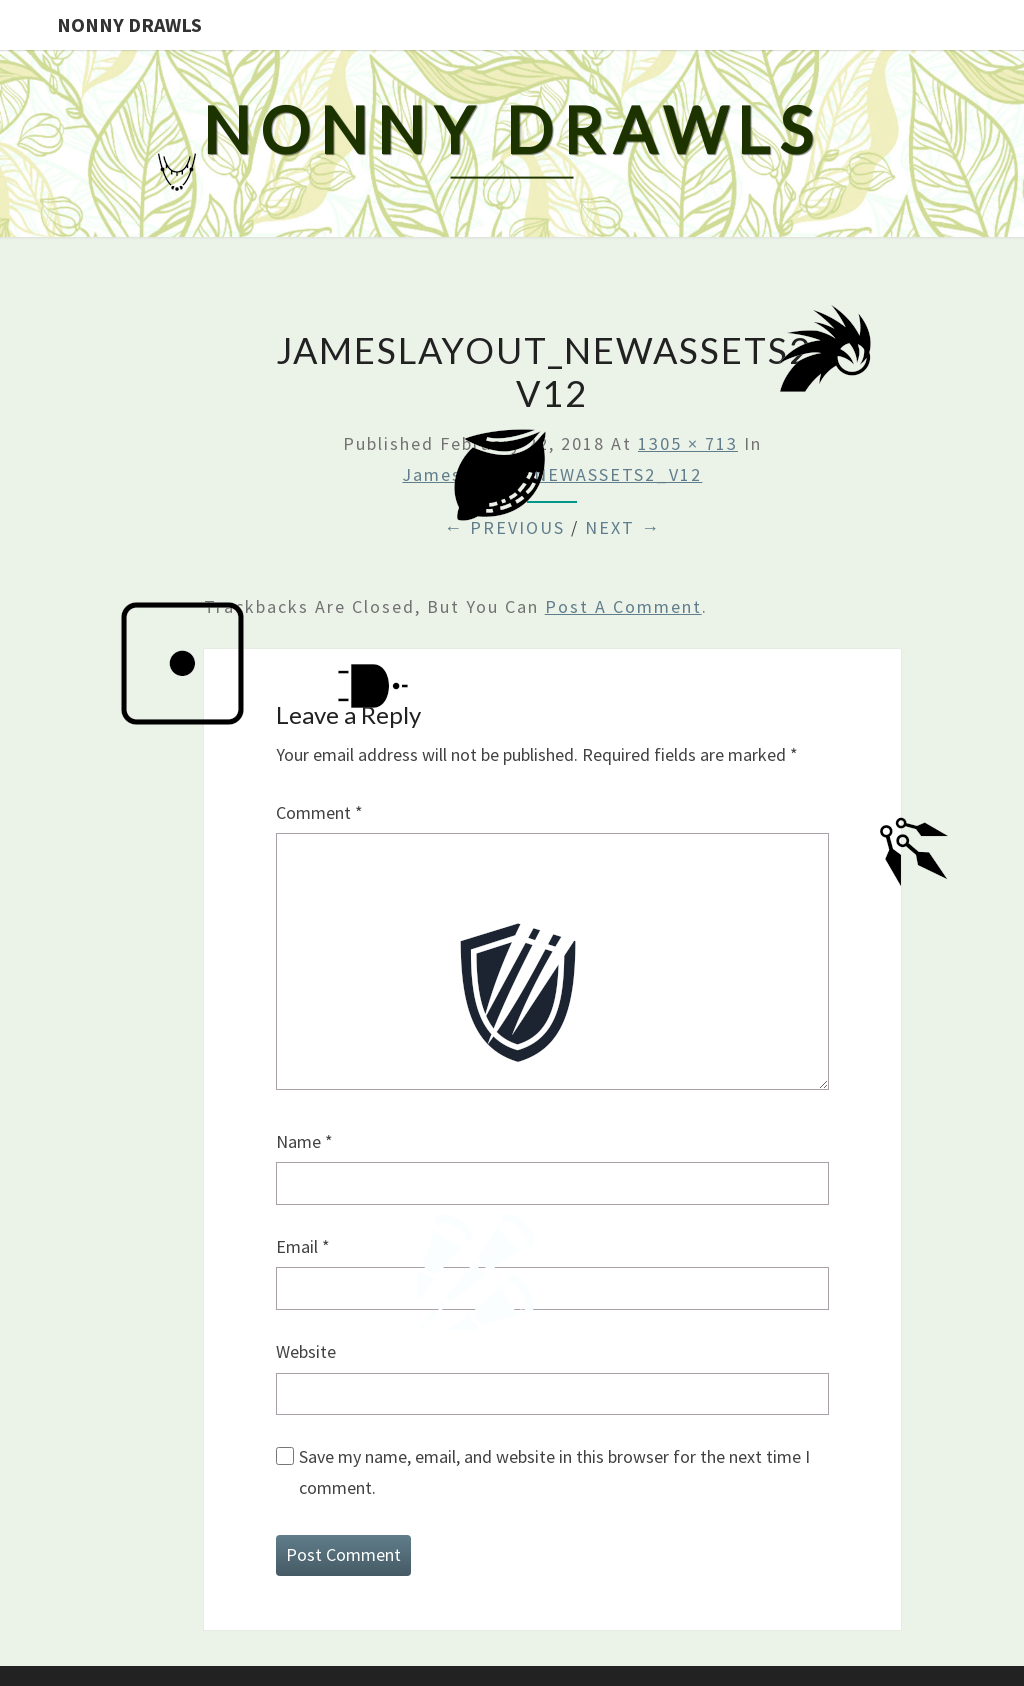 Image resolution: width=1024 pixels, height=1686 pixels. Describe the element at coordinates (476, 1271) in the screenshot. I see `play sound effects or celebration audio` at that location.